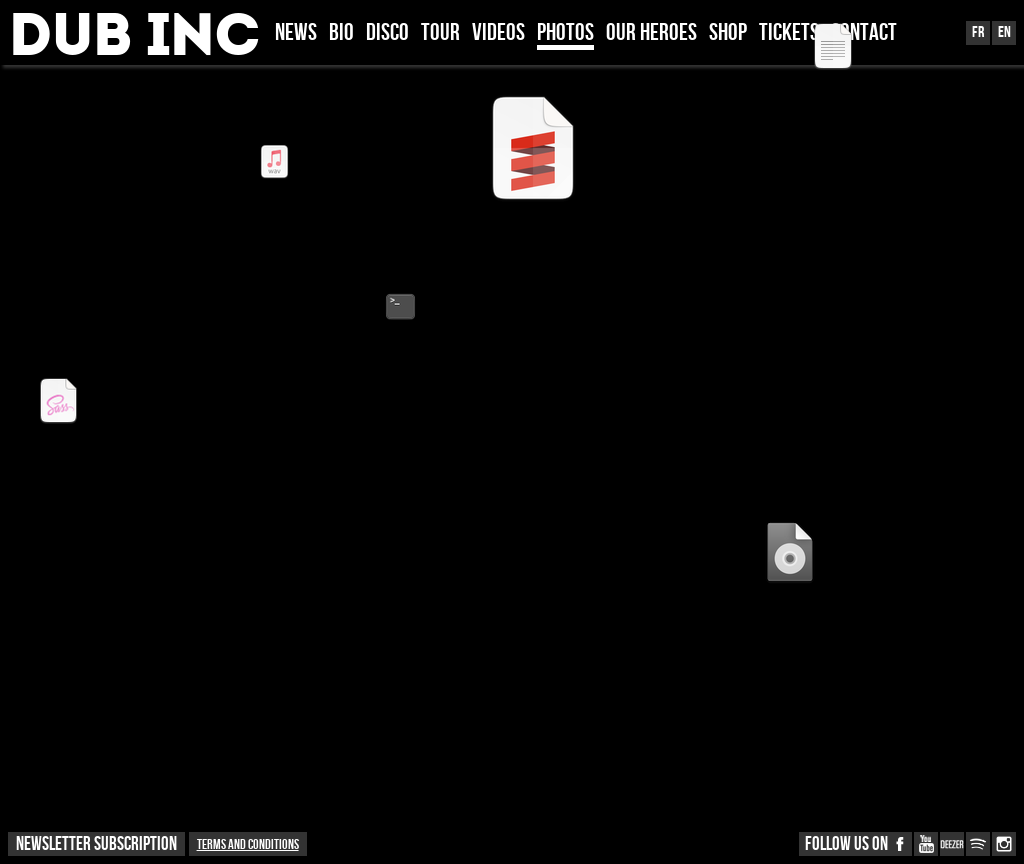 The height and width of the screenshot is (864, 1024). I want to click on a windows ini configuration file associated with wine, so click(833, 46).